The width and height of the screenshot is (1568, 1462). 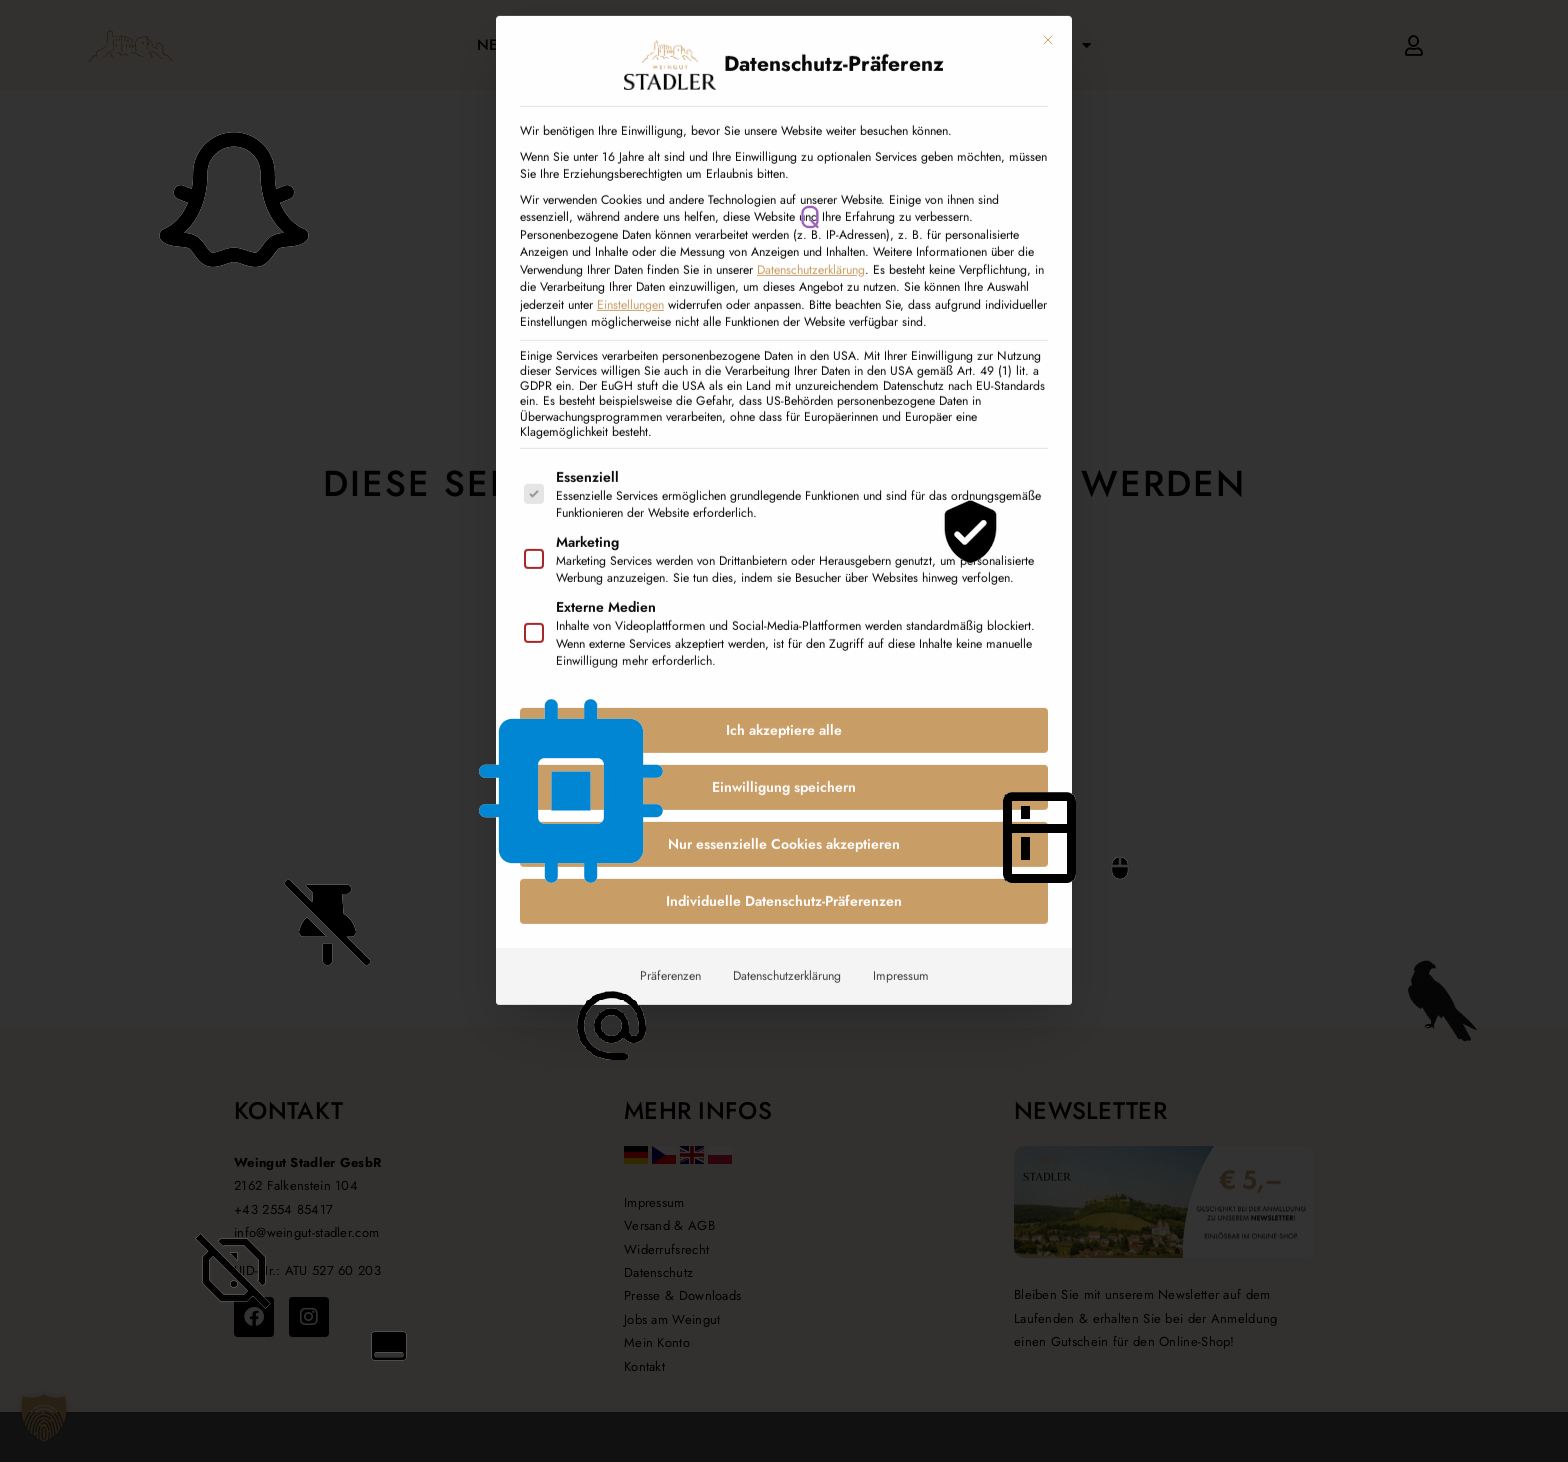 What do you see at coordinates (970, 531) in the screenshot?
I see `indicates a verified or trusted user account` at bounding box center [970, 531].